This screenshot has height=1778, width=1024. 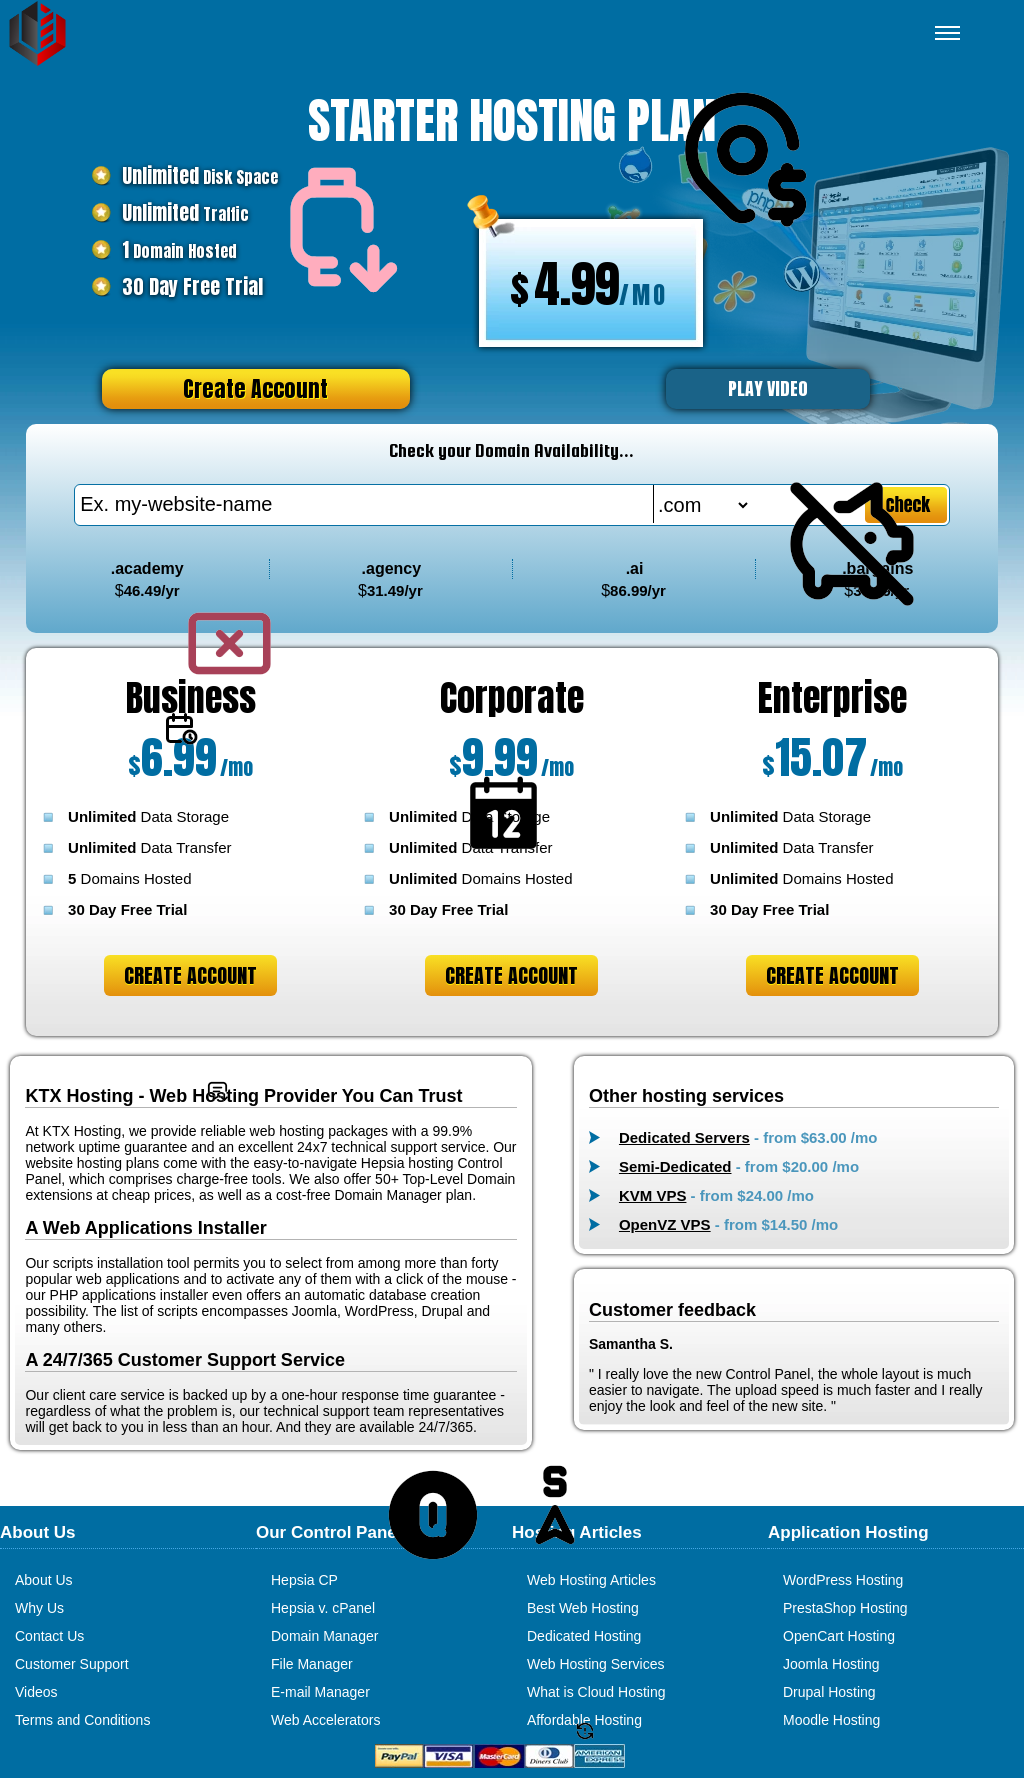 I want to click on find nearby financial services or ATMs, so click(x=742, y=156).